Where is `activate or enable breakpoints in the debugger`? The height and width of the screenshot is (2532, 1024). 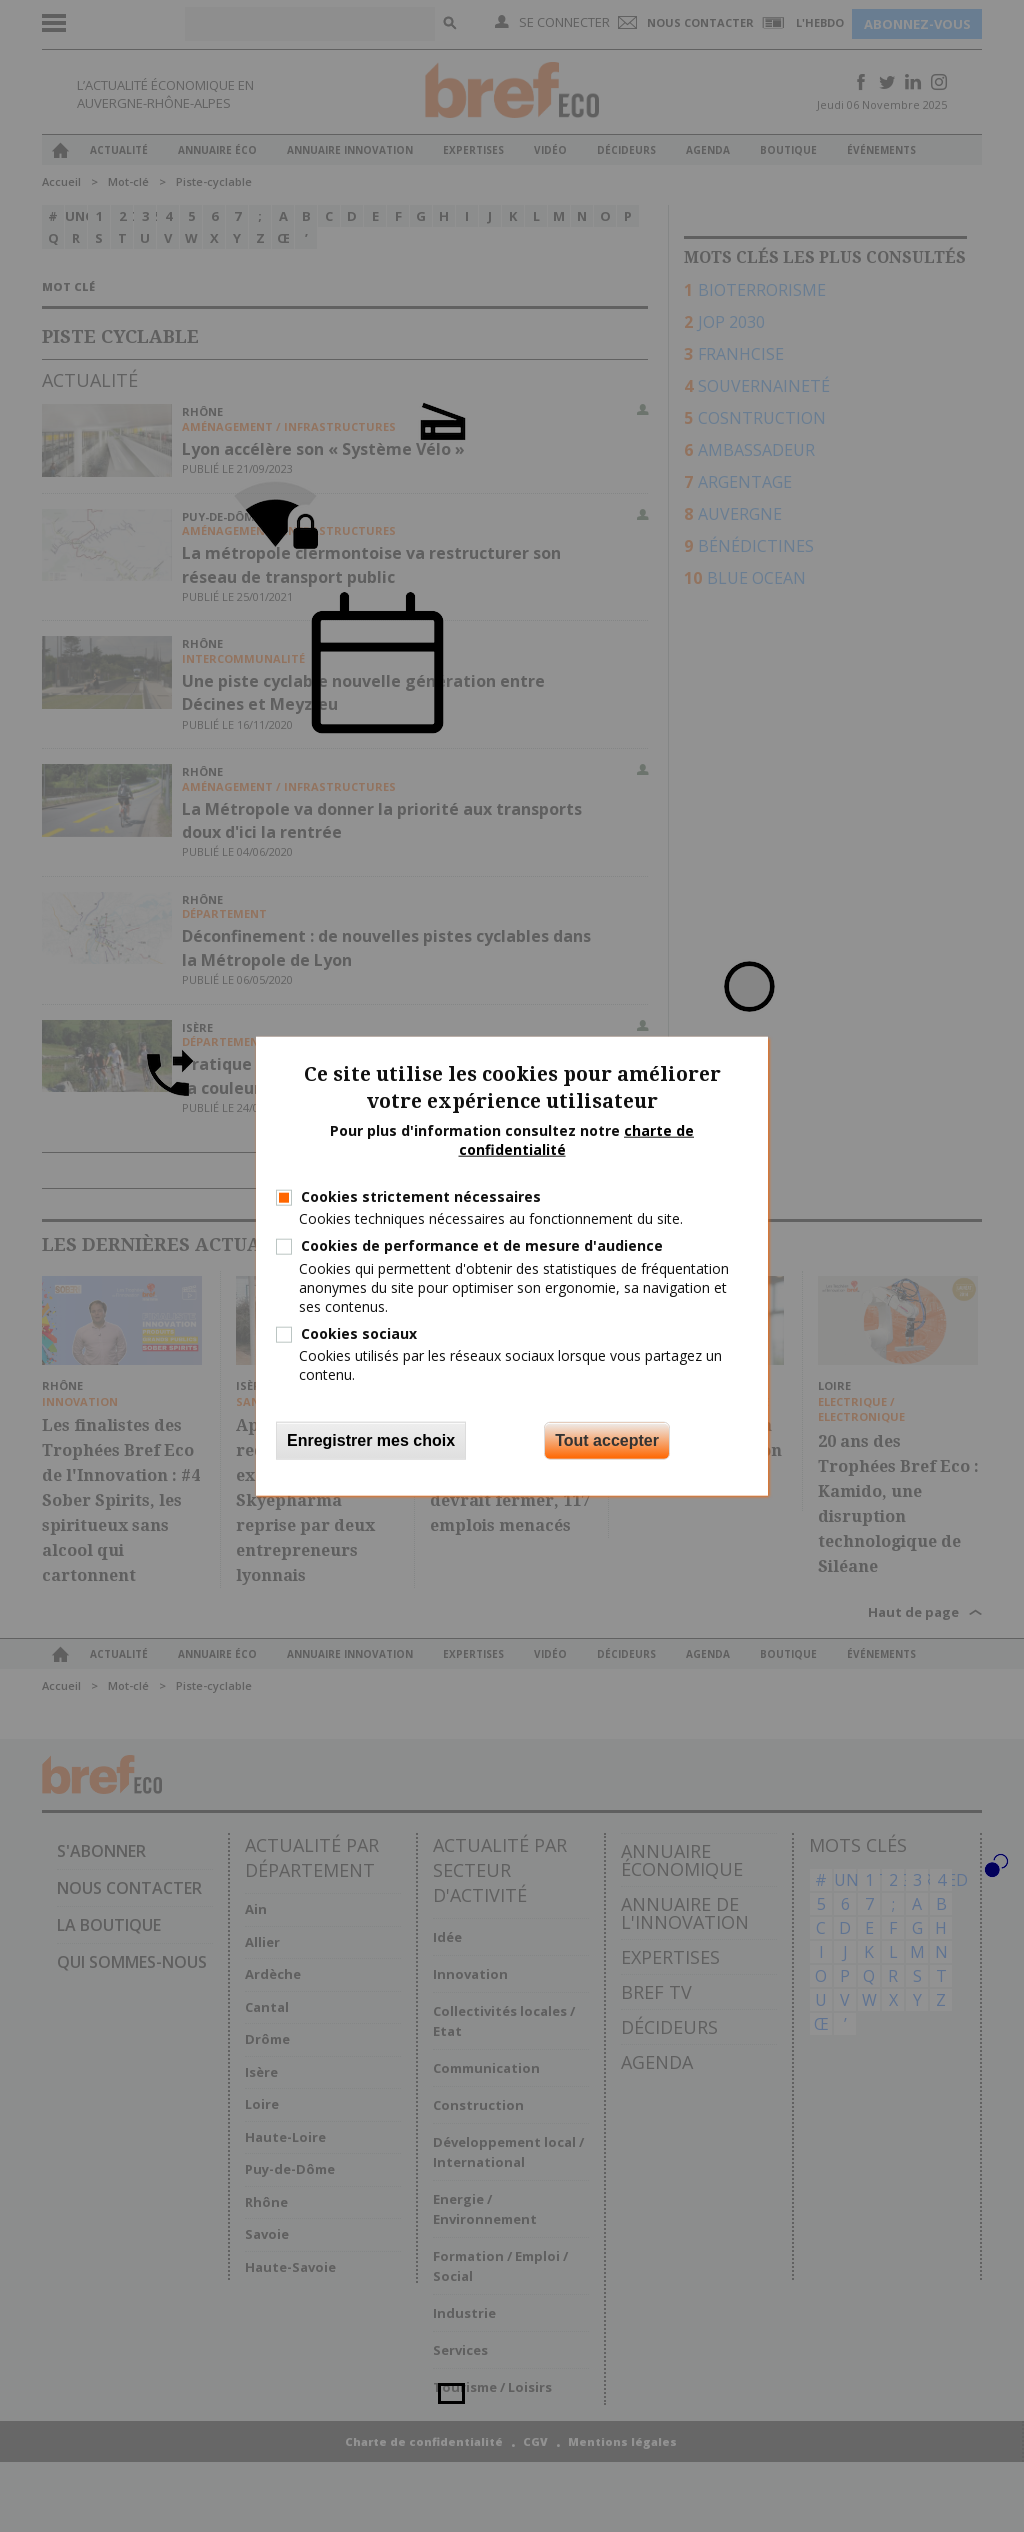 activate or enable breakpoints in the debugger is located at coordinates (996, 1865).